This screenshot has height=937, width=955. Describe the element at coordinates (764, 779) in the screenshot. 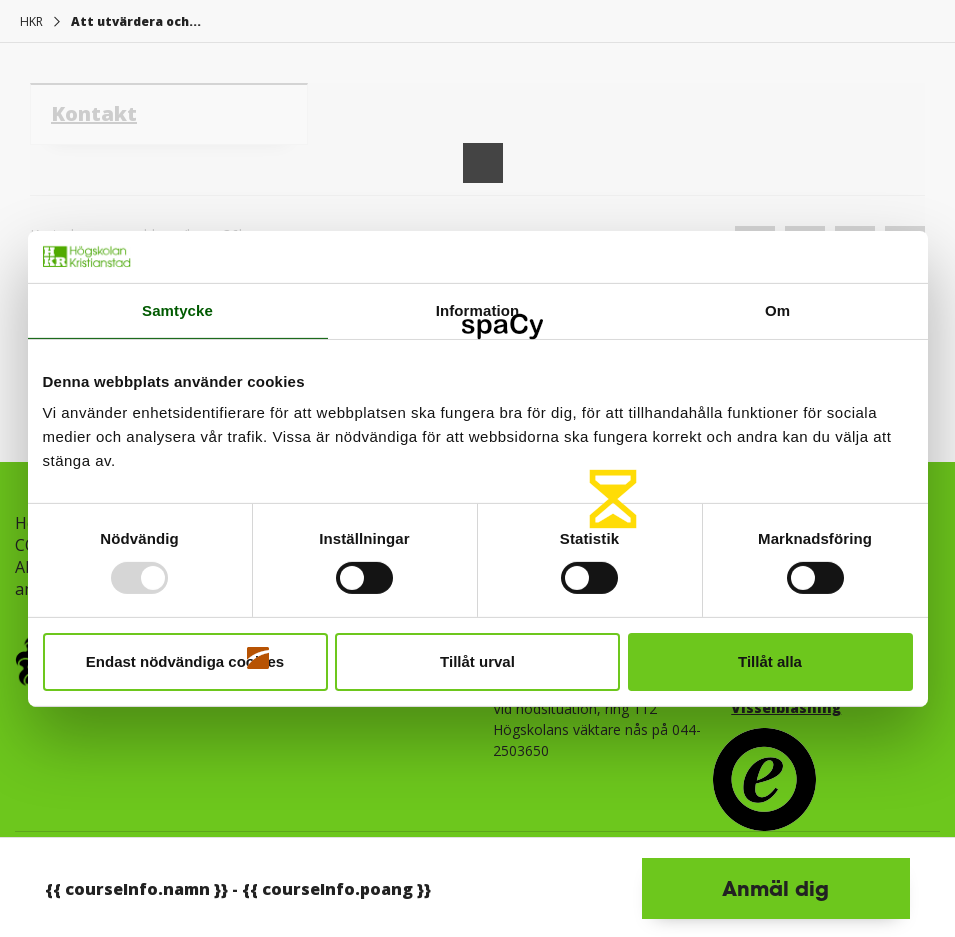

I see `trusted shops certification badge indicating verified seller status` at that location.